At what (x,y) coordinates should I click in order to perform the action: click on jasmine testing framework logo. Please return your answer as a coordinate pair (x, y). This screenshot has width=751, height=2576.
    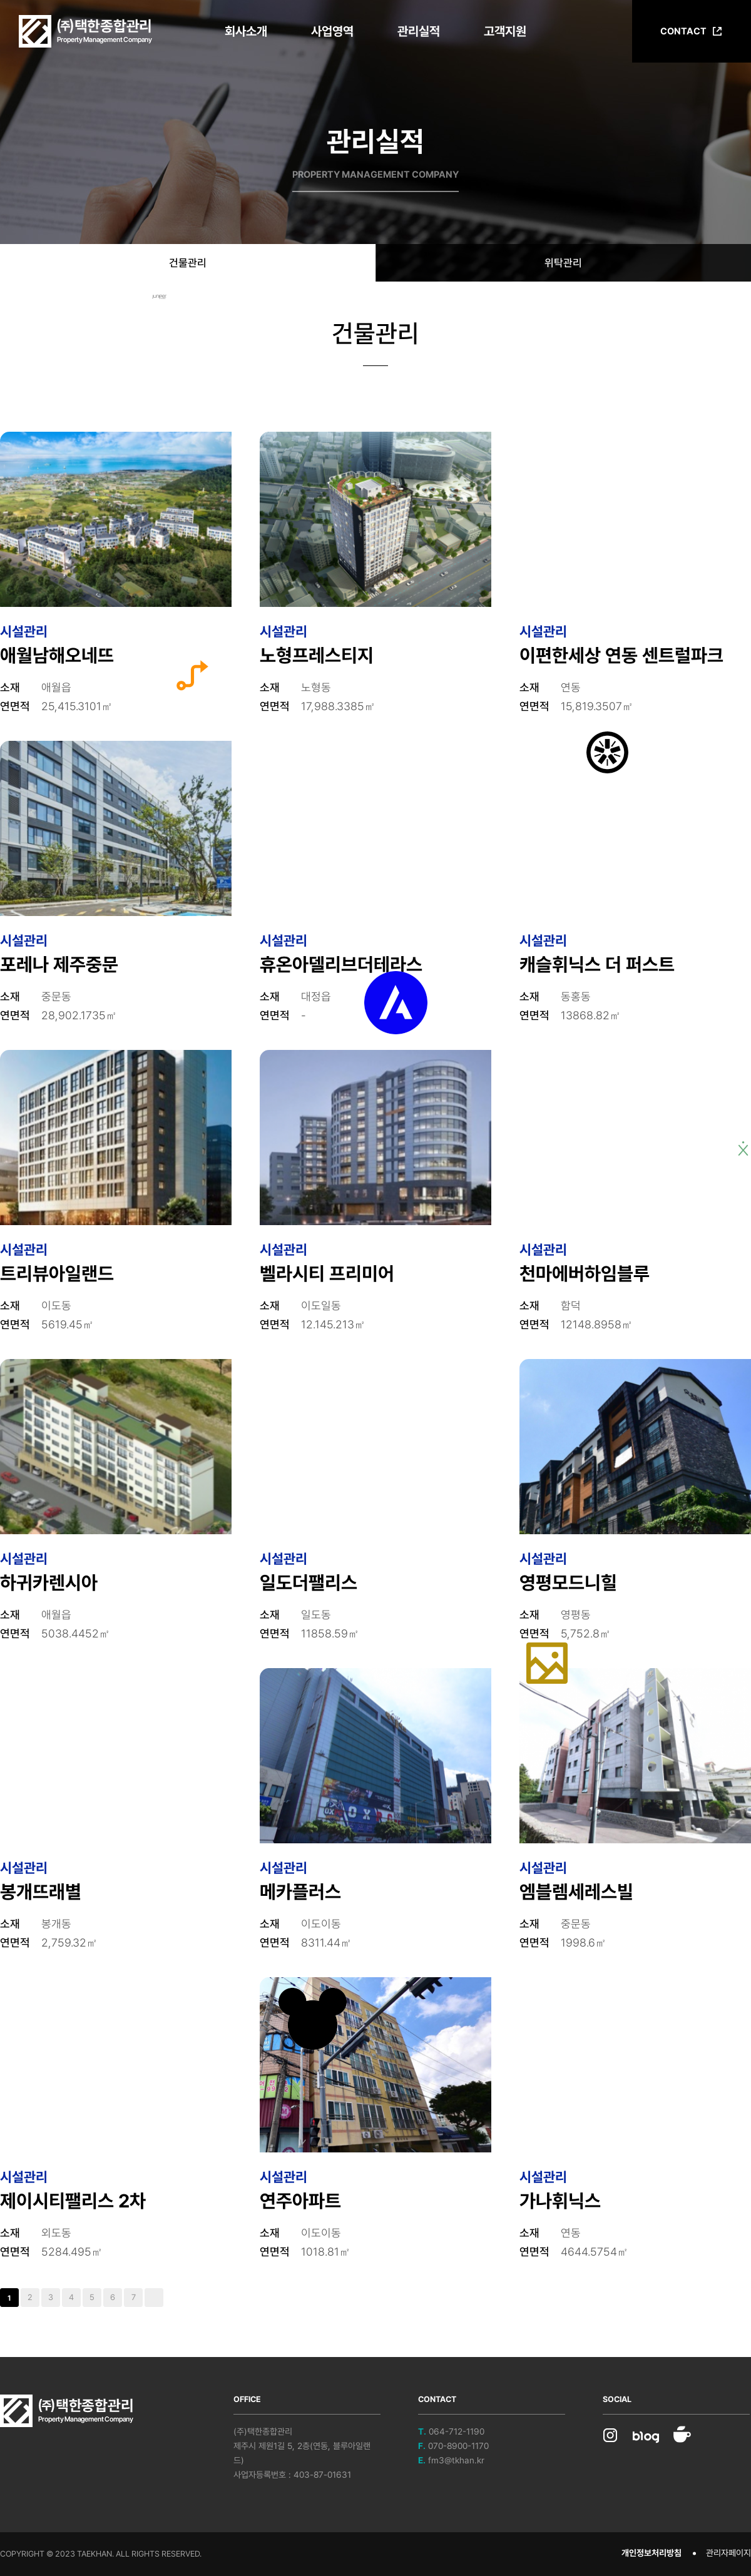
    Looking at the image, I should click on (607, 752).